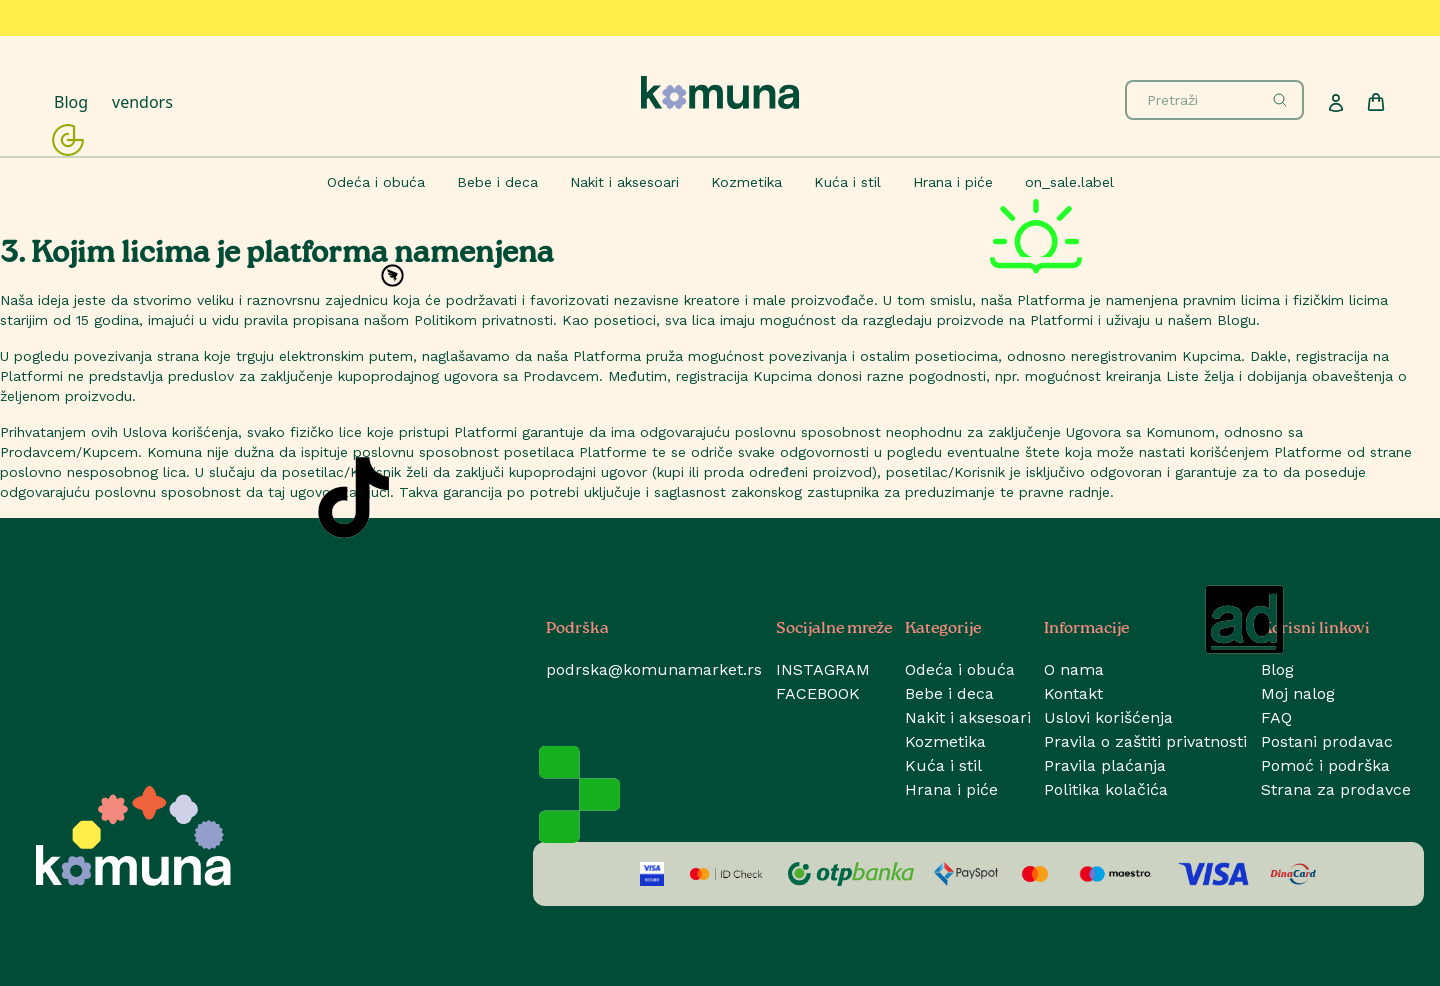  Describe the element at coordinates (353, 497) in the screenshot. I see `open tiktok app` at that location.